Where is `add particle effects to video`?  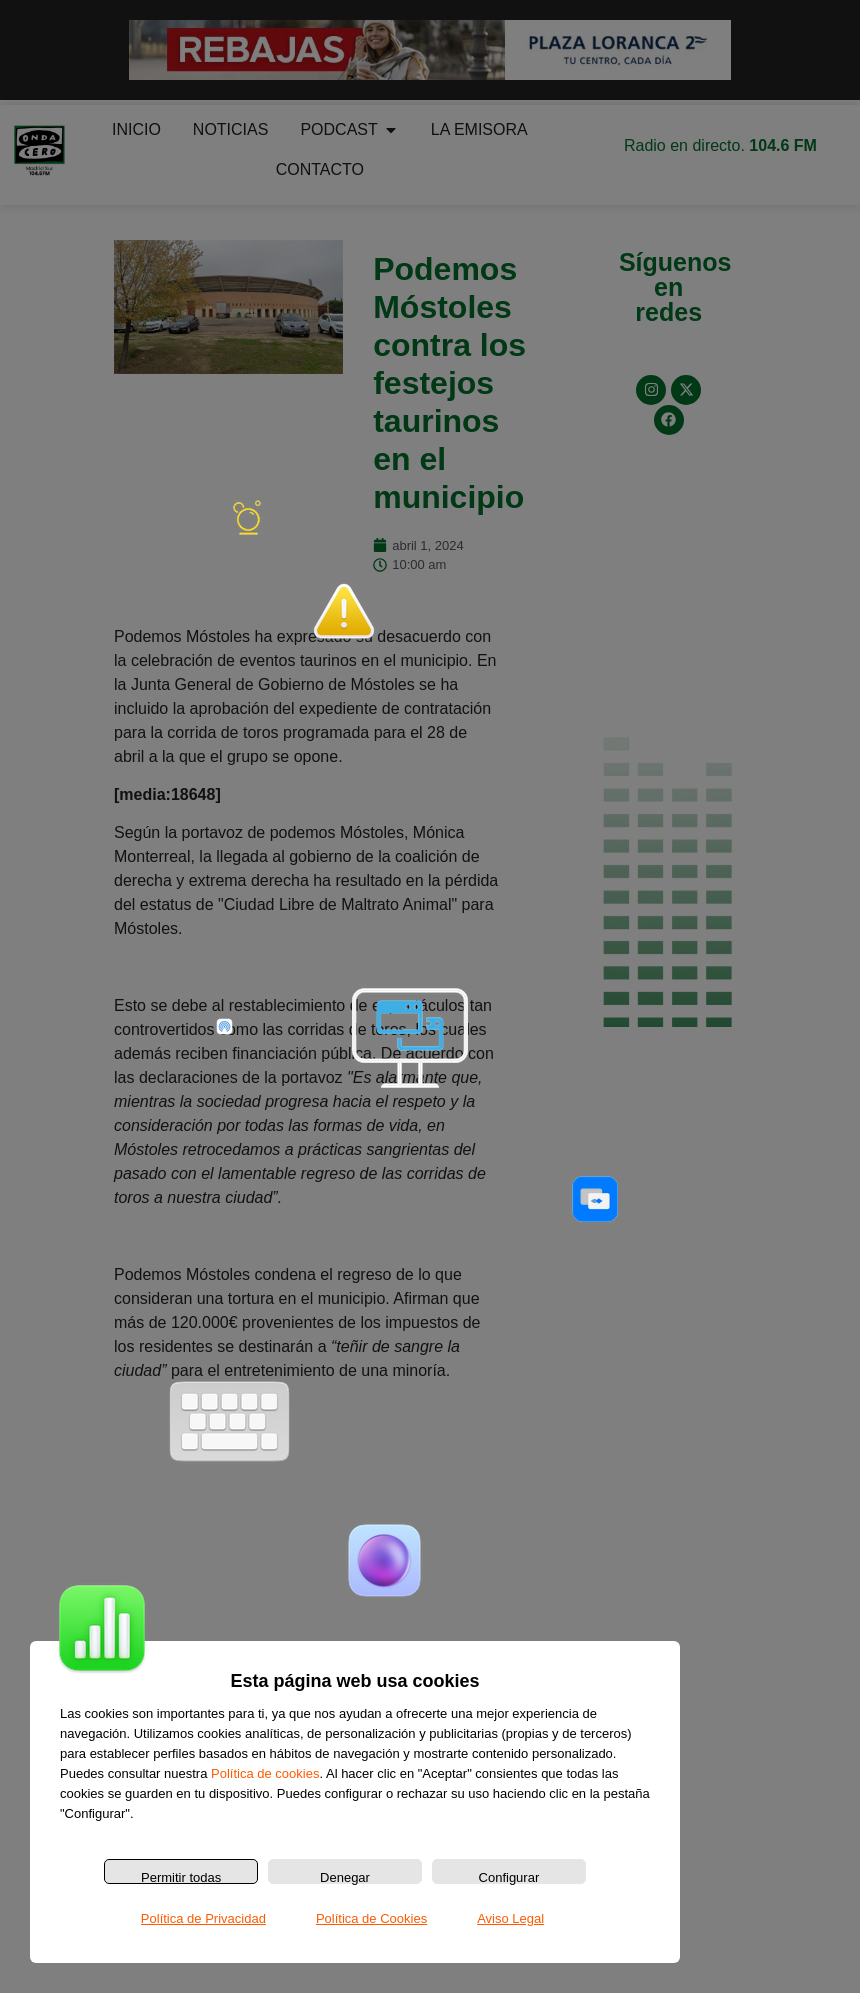
add particle effects to video is located at coordinates (248, 517).